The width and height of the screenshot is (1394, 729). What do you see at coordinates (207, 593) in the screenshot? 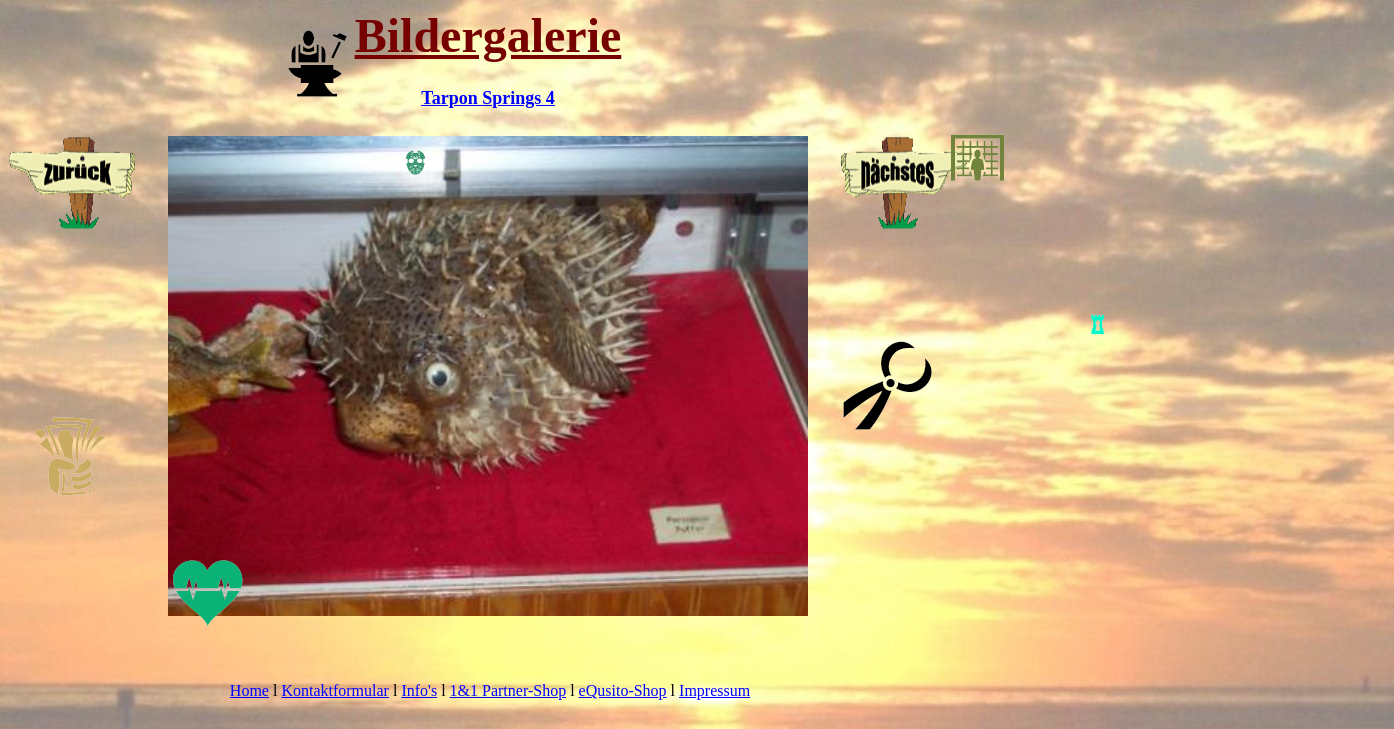
I see `view health or fitness tracking data` at bounding box center [207, 593].